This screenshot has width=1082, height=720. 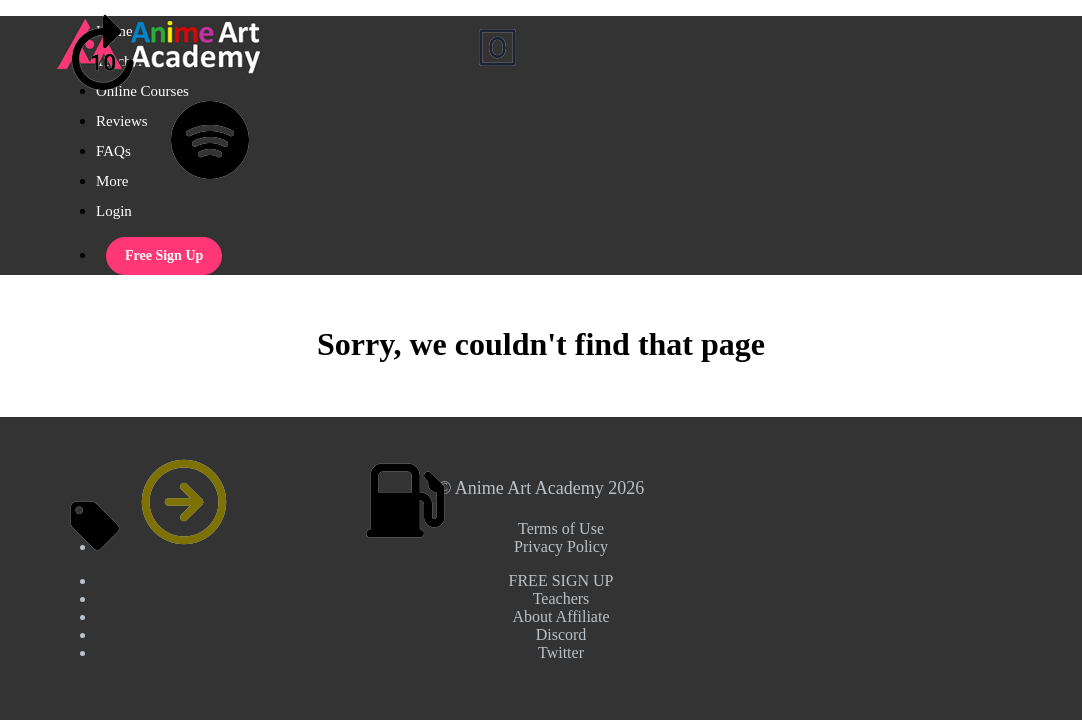 I want to click on indicates zero or null value, so click(x=497, y=47).